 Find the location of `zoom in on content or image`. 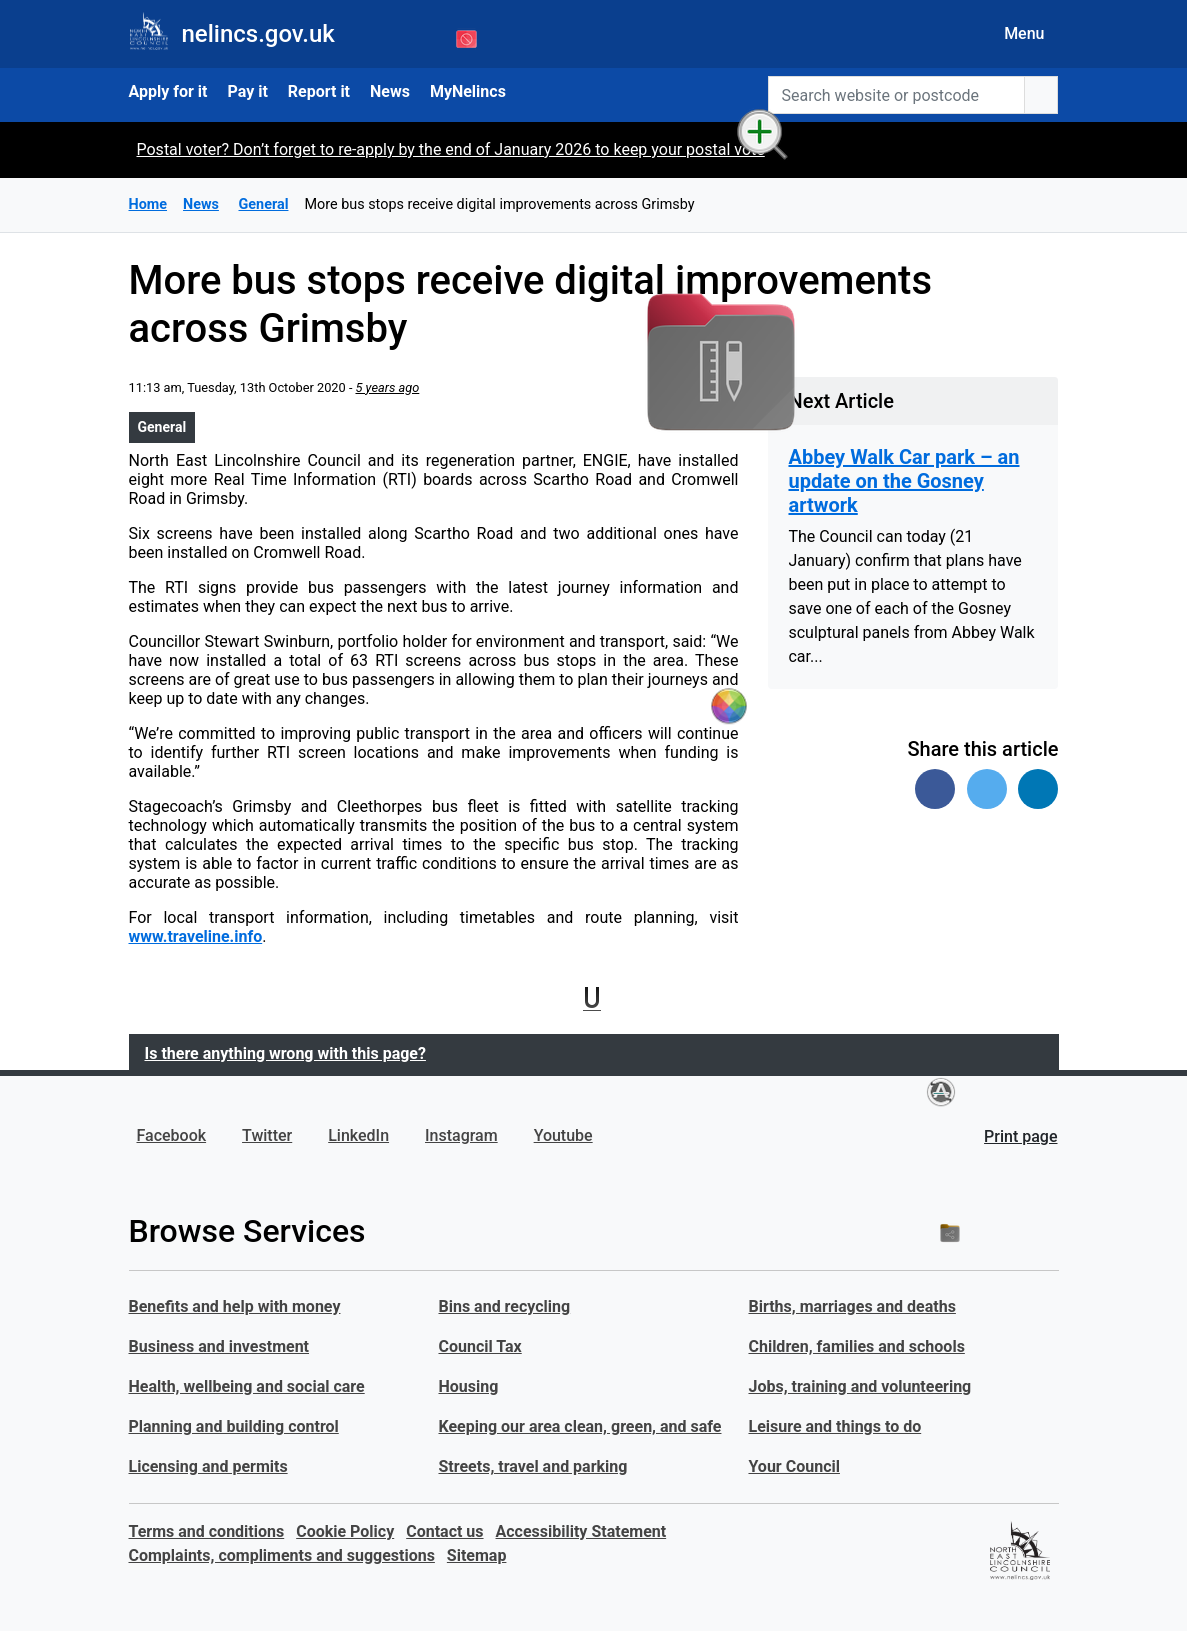

zoom in on content or image is located at coordinates (762, 134).